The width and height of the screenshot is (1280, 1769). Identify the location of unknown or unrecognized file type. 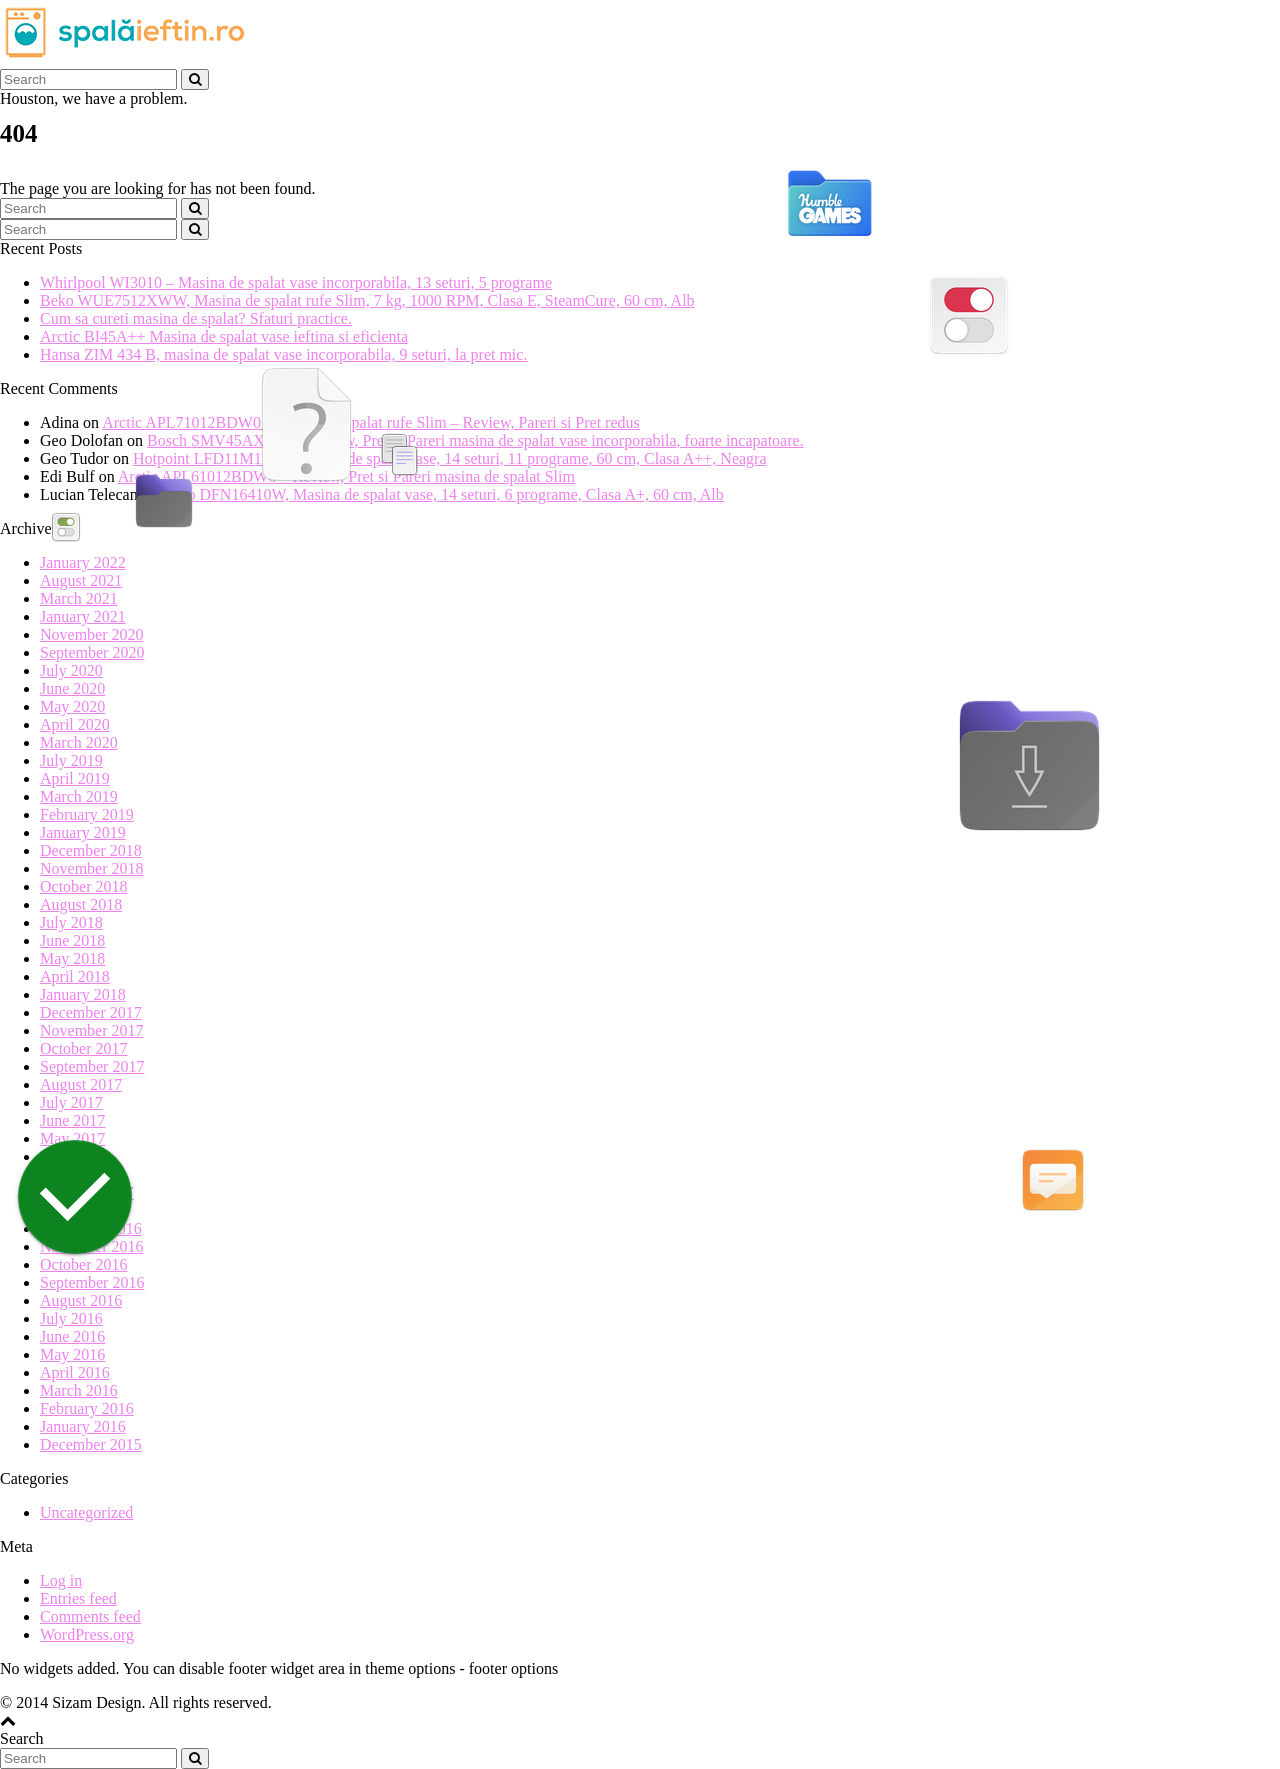
(306, 424).